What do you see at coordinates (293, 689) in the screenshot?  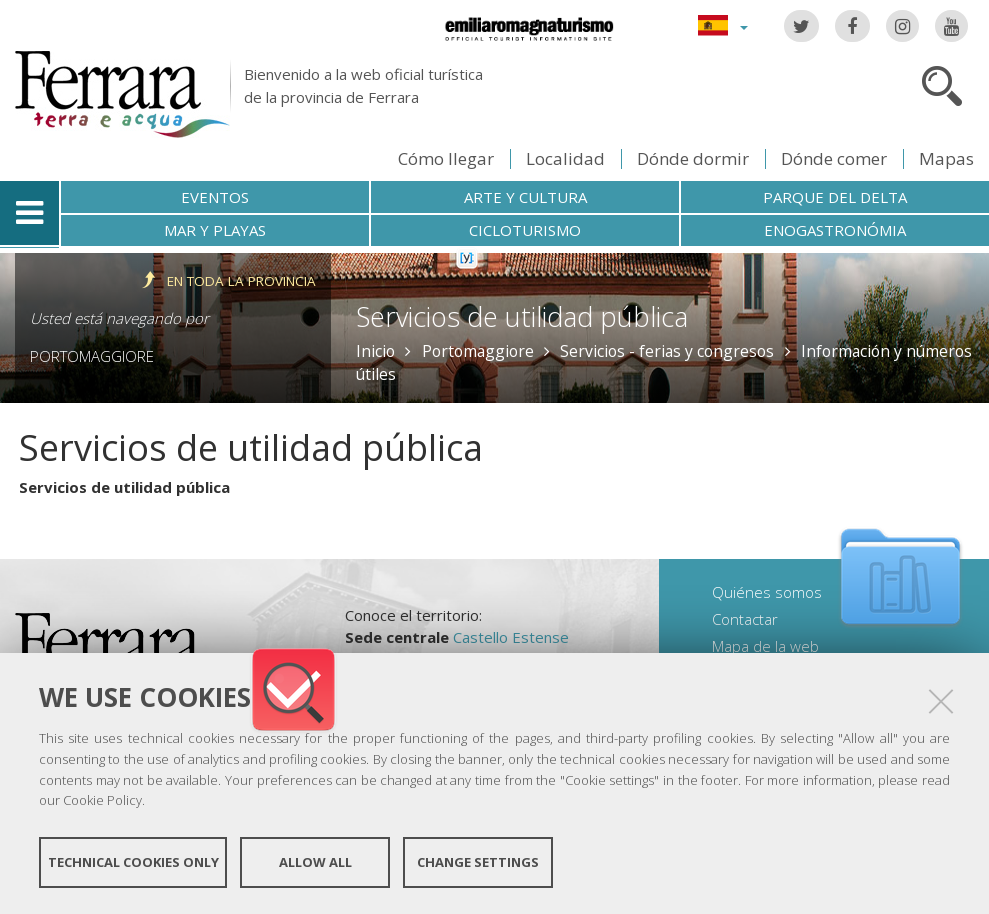 I see `open dconf editor to browse and modify system configuration settings` at bounding box center [293, 689].